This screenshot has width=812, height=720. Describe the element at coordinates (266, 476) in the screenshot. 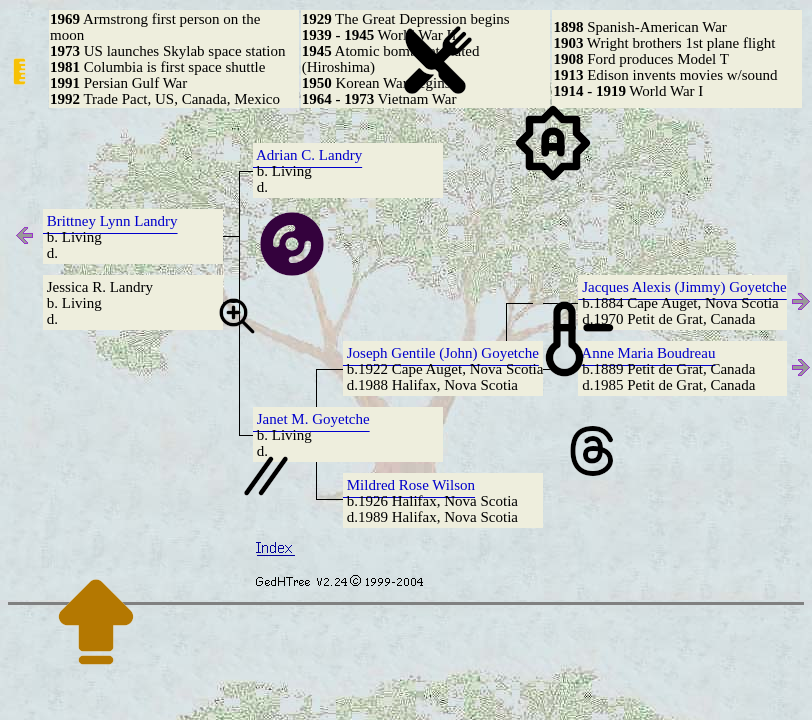

I see `indicates a separator or divider between elements` at that location.